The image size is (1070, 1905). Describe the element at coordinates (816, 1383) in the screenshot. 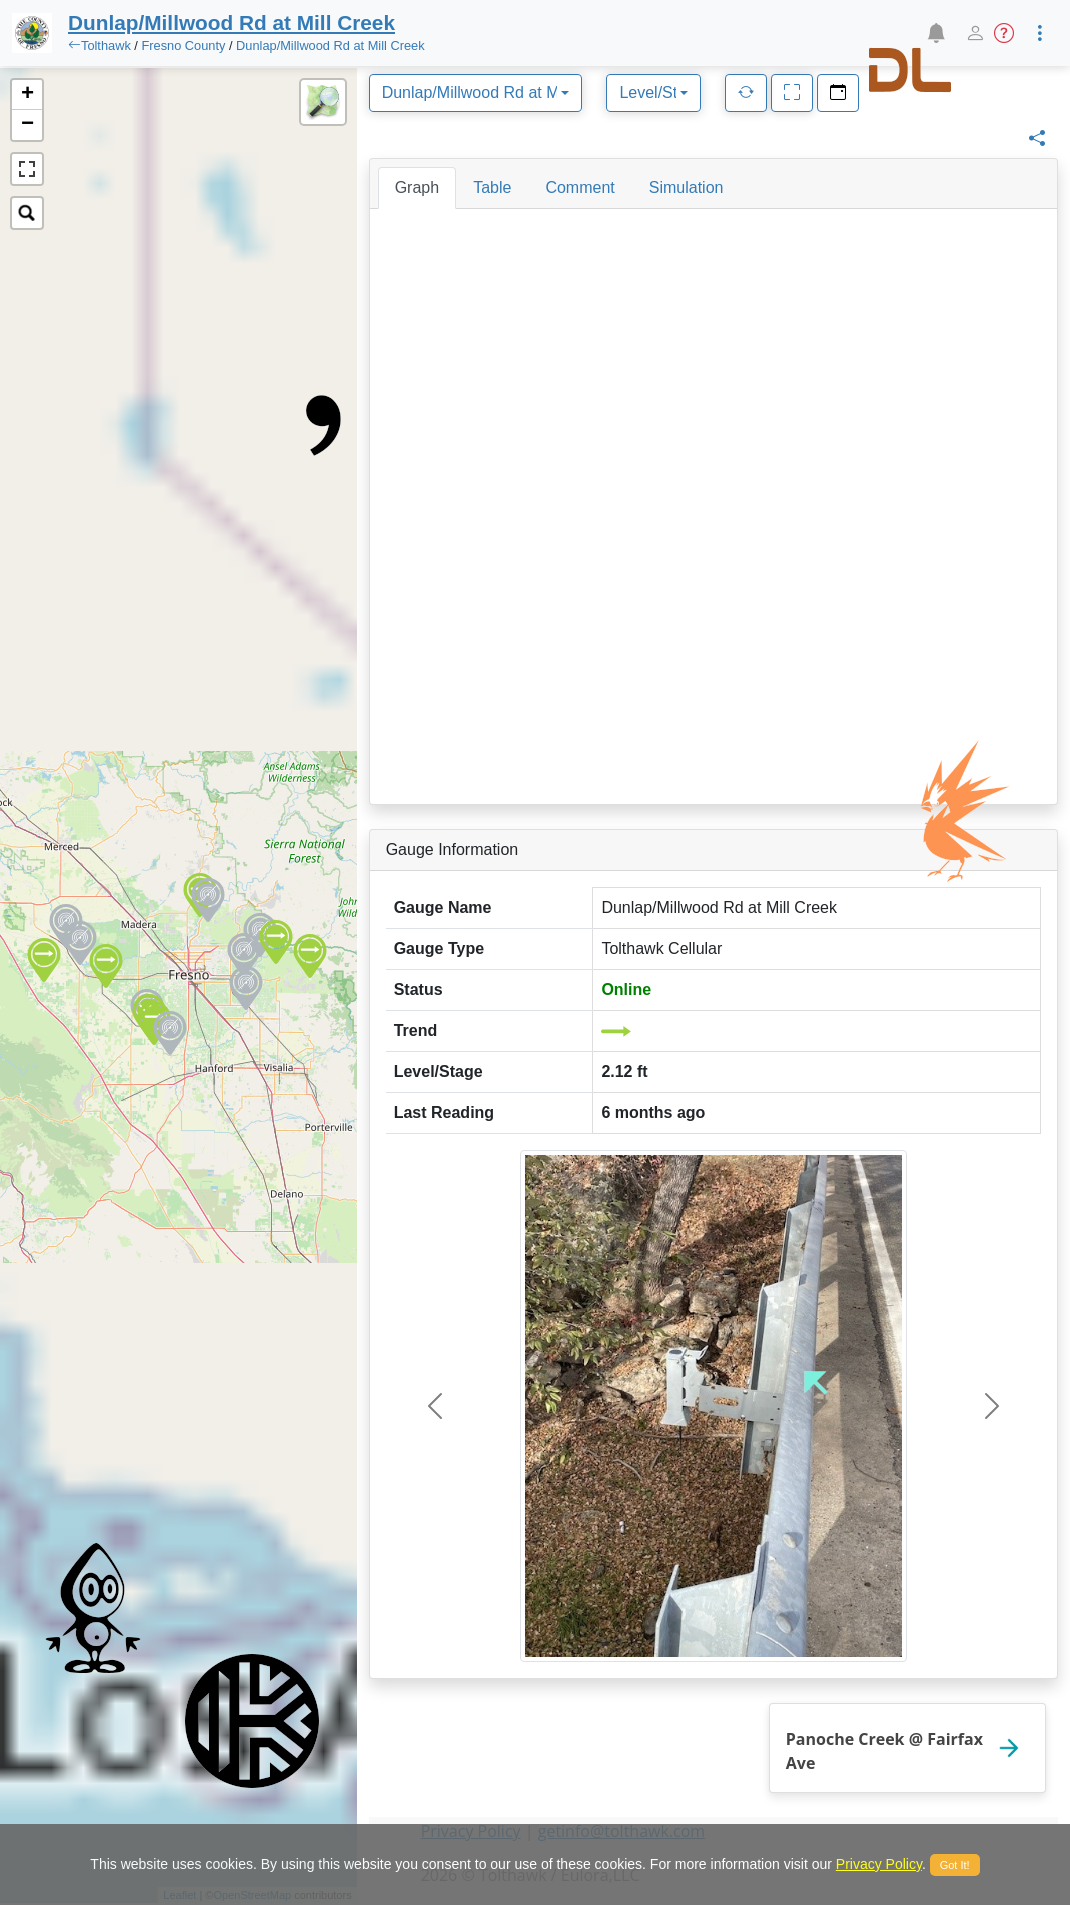

I see `navigate back and up in hierarchy` at that location.